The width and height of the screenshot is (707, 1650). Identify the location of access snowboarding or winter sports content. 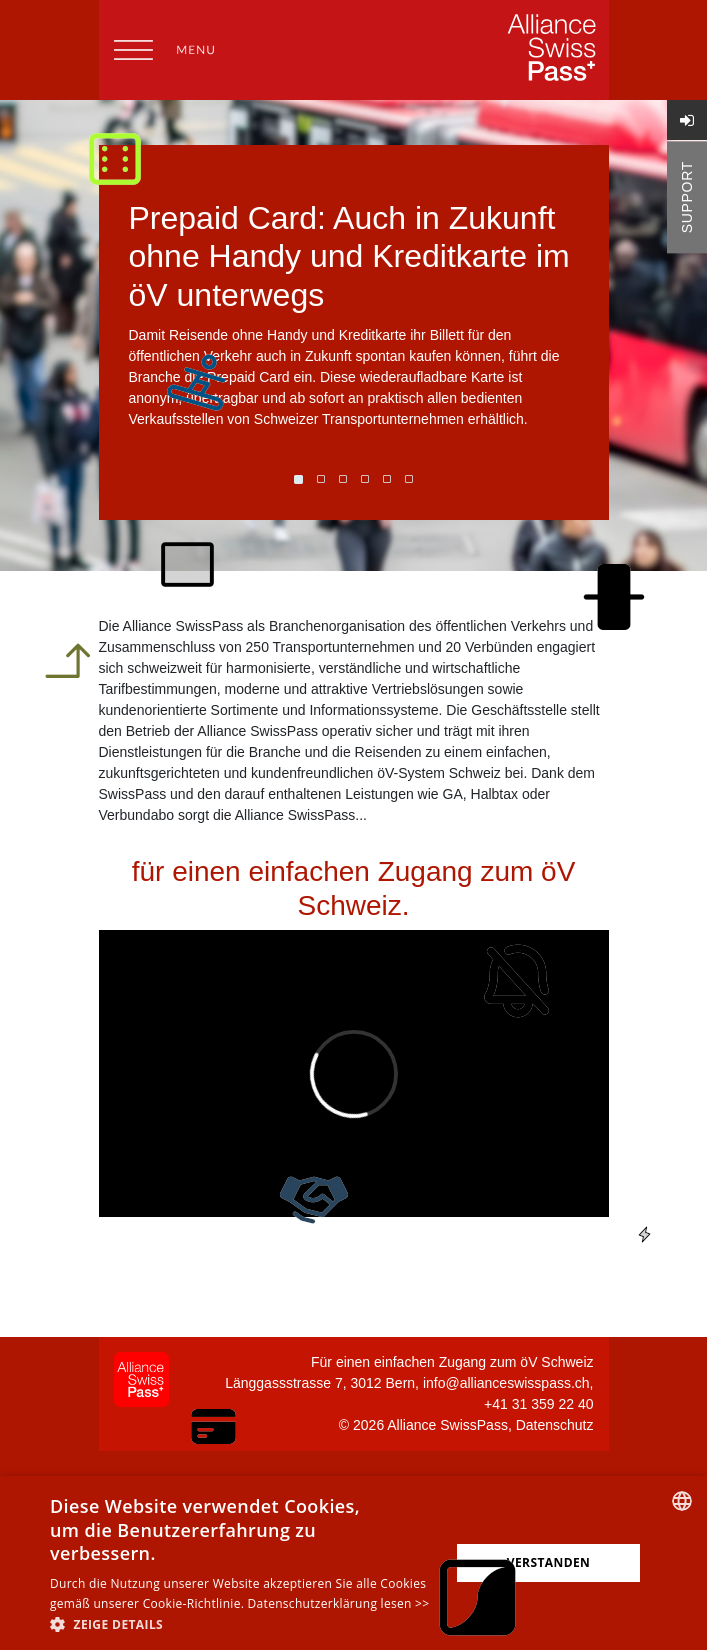
(199, 382).